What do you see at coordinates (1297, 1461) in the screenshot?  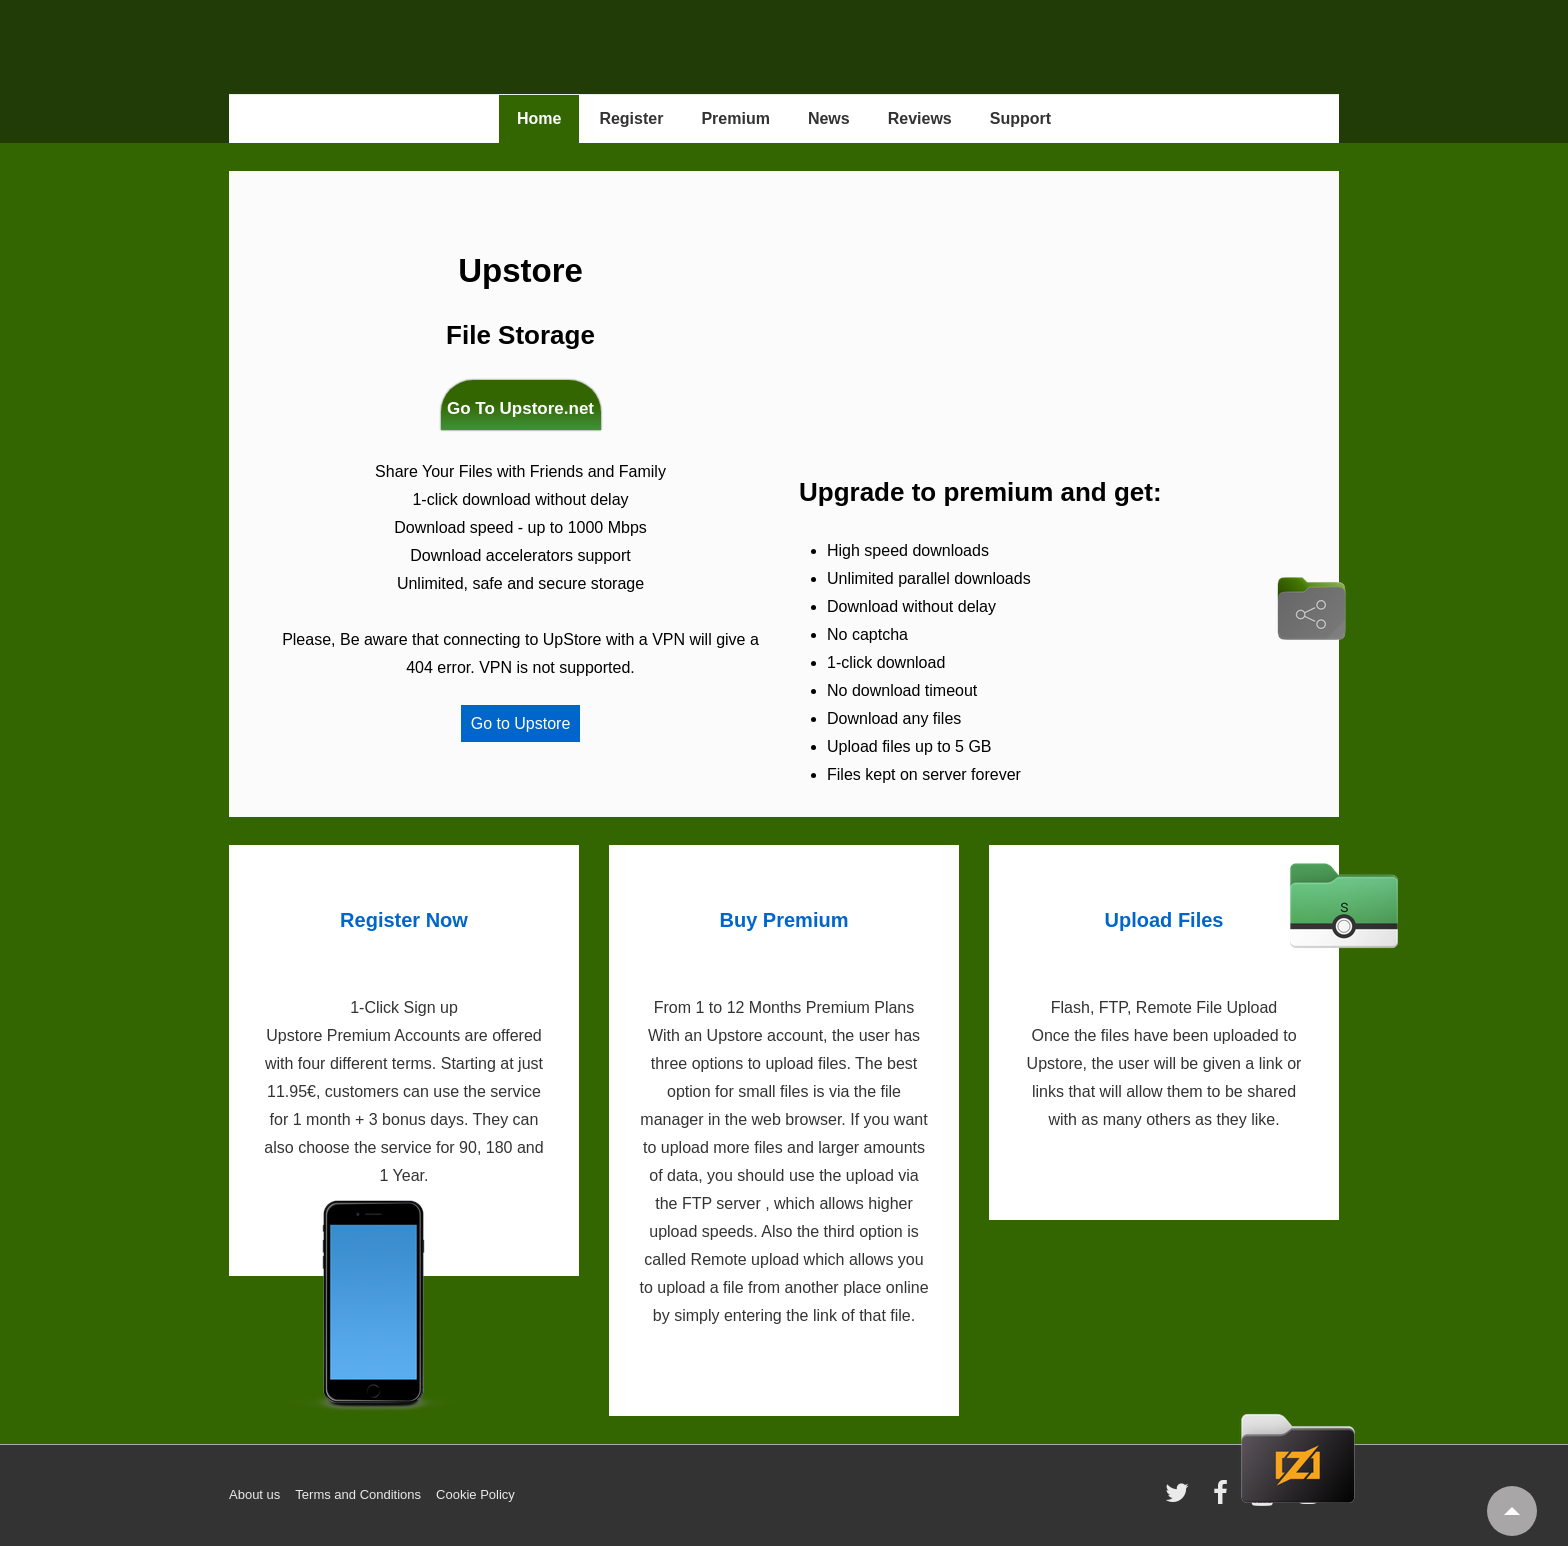 I see `open folder containing zig programming language files` at bounding box center [1297, 1461].